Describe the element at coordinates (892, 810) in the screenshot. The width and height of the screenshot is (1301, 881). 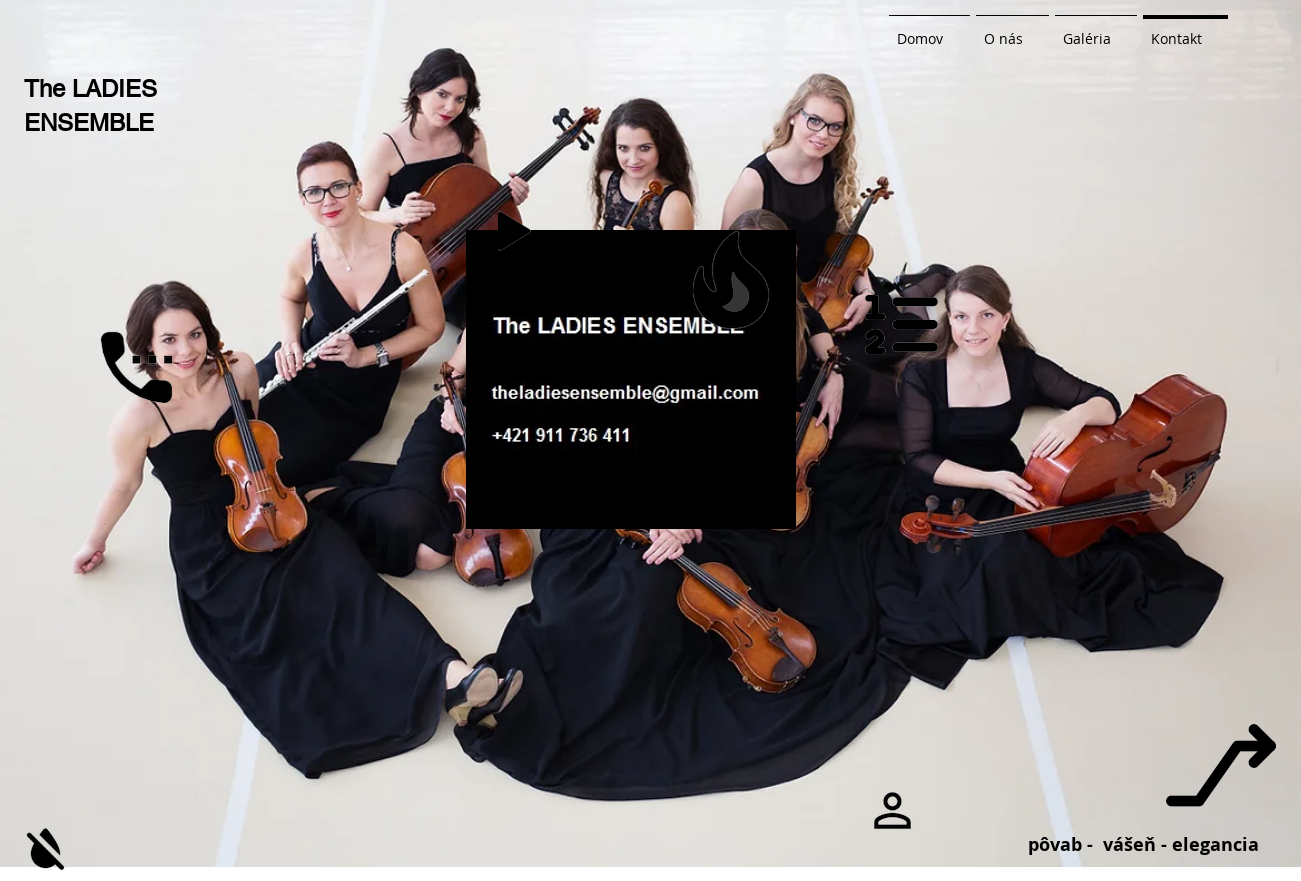
I see `view your profile` at that location.